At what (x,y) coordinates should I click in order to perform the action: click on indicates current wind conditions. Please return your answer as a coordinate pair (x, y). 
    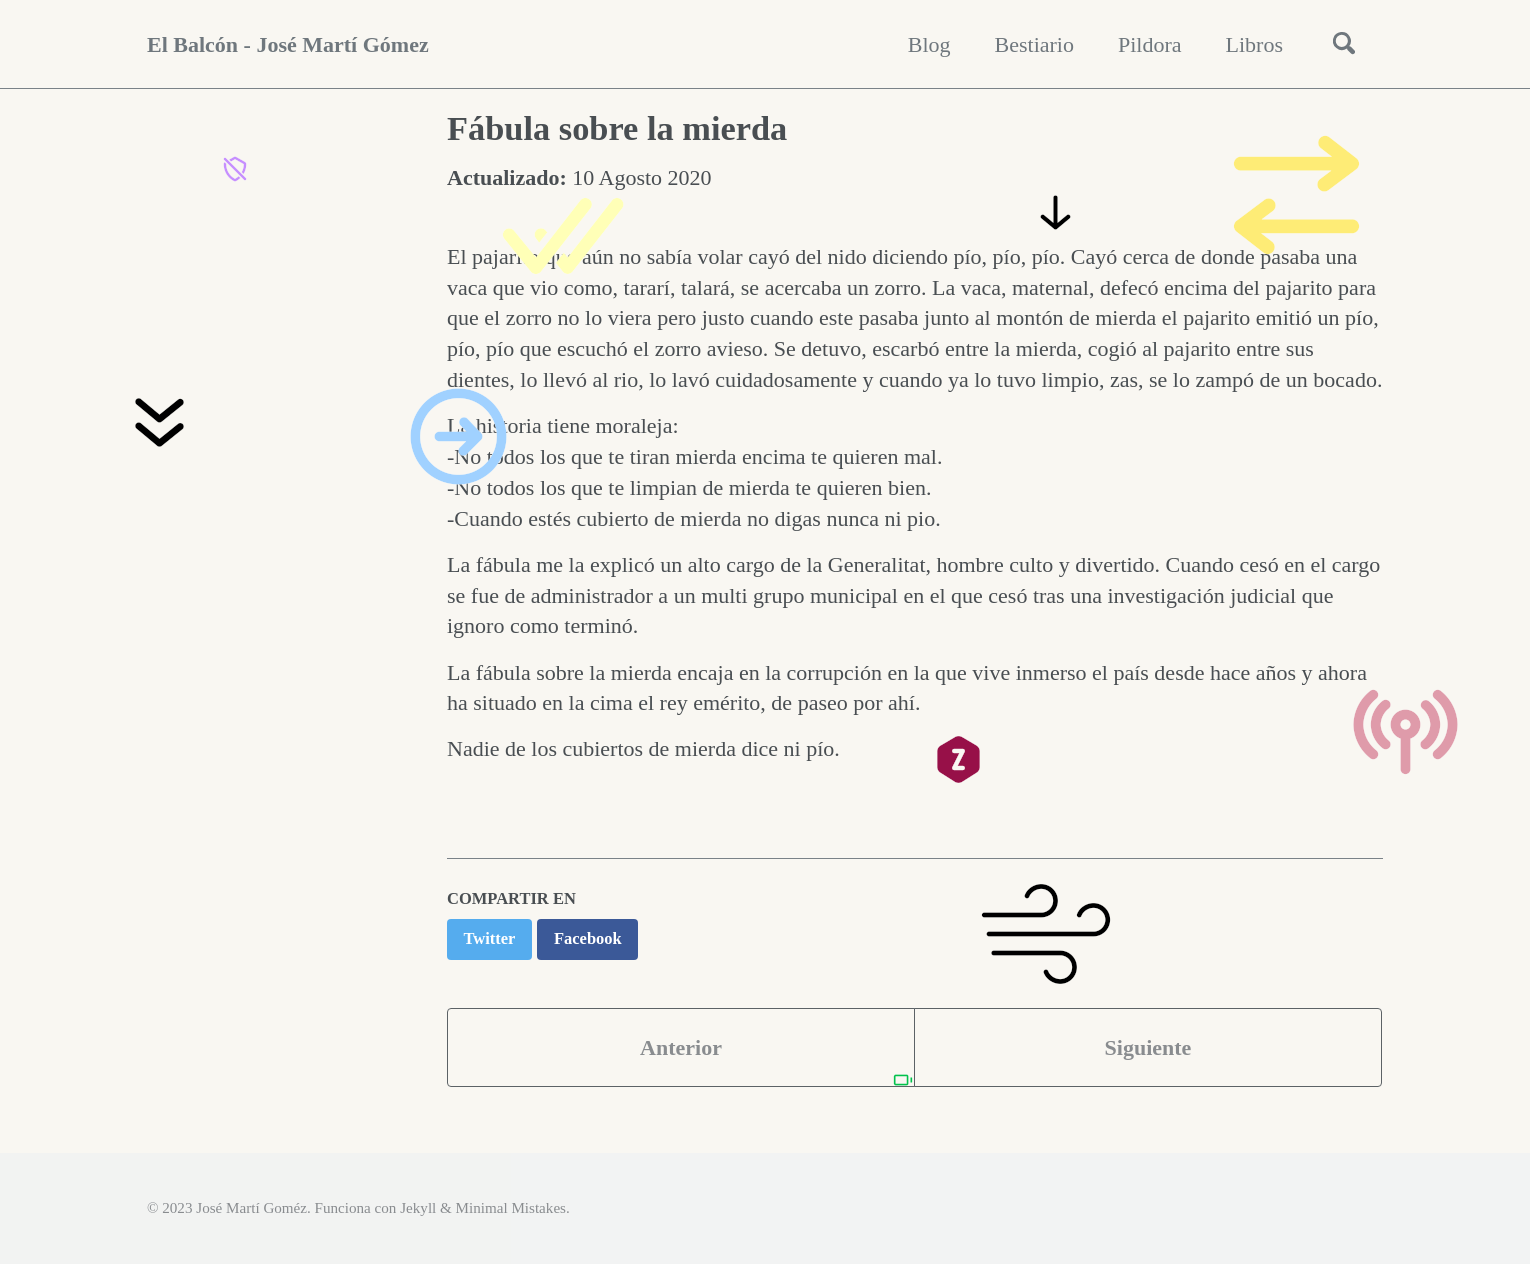
    Looking at the image, I should click on (1046, 934).